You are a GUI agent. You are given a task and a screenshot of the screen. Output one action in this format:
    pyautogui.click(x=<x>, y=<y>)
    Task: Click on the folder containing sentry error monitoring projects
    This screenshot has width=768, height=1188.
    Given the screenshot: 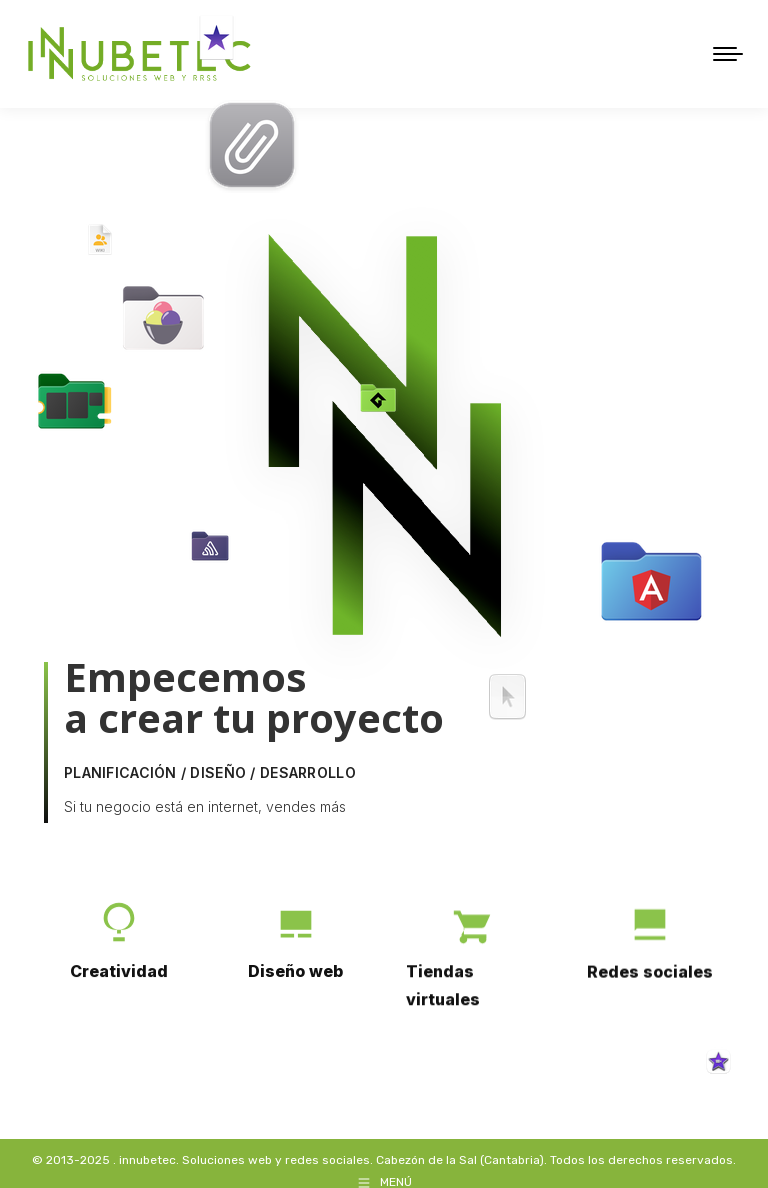 What is the action you would take?
    pyautogui.click(x=210, y=547)
    